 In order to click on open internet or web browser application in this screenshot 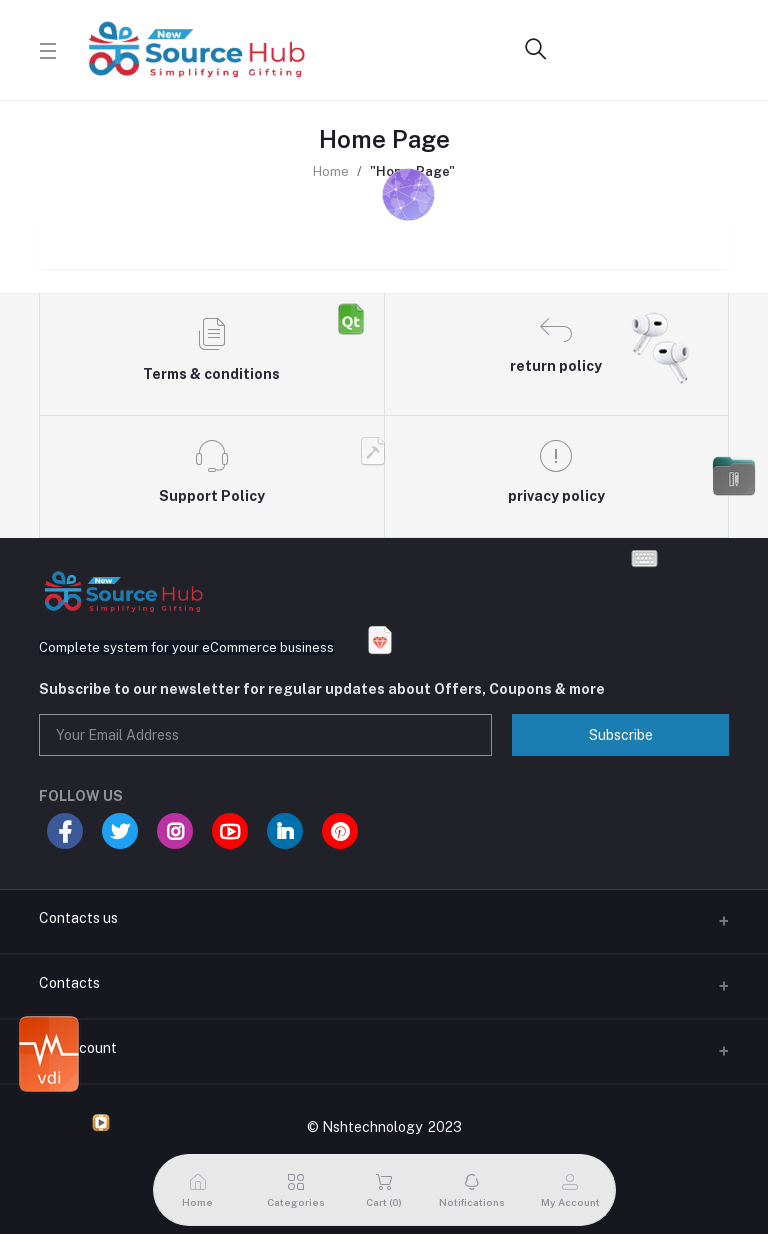, I will do `click(408, 194)`.